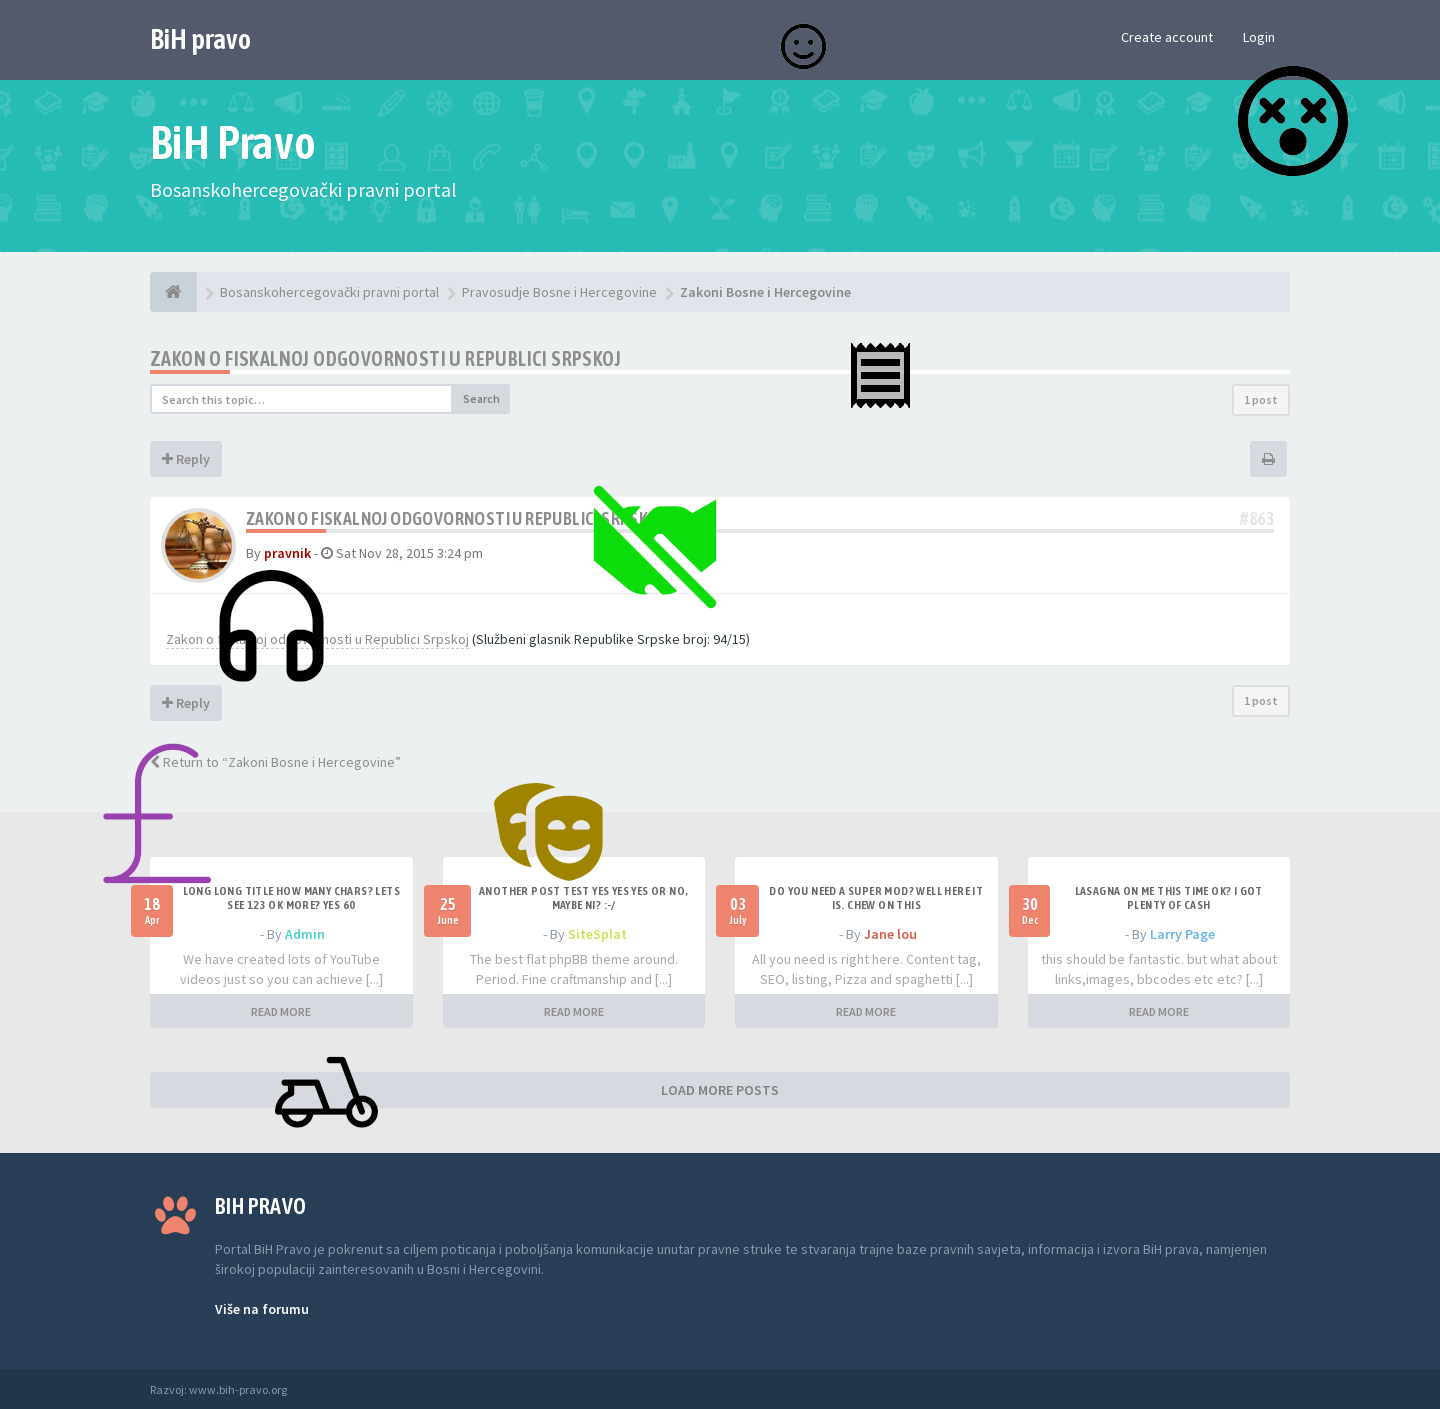 This screenshot has height=1409, width=1440. I want to click on view purchase receipt or transaction history, so click(880, 375).